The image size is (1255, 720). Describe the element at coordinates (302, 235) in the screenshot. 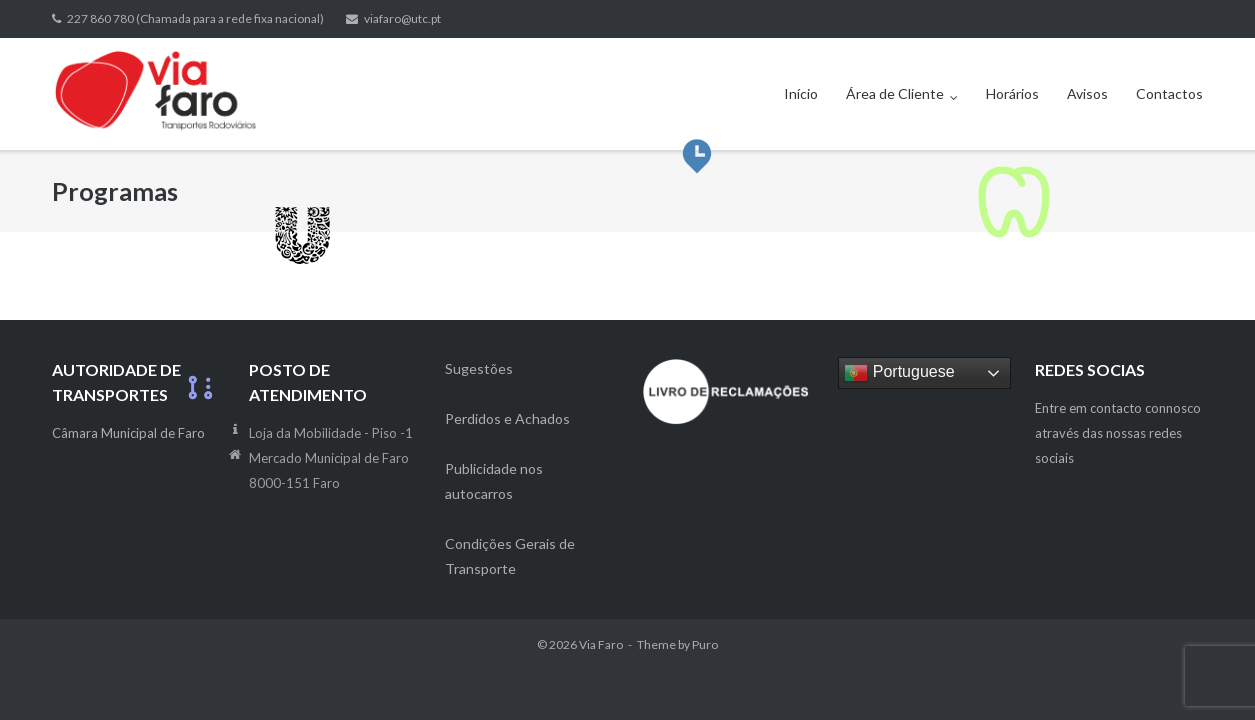

I see `unilever brand logo` at that location.